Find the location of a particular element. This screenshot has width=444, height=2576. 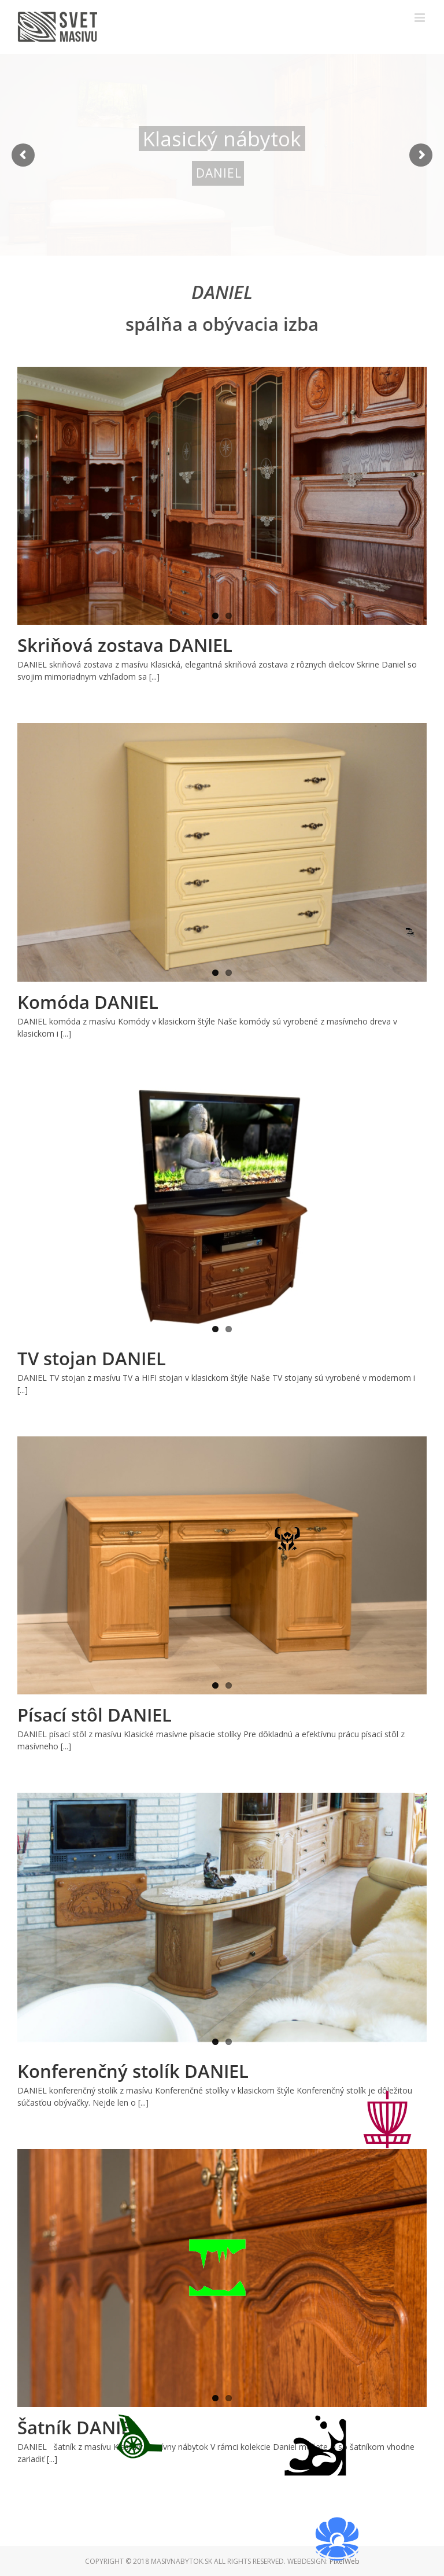

select dreadnought or battleship unit is located at coordinates (410, 933).